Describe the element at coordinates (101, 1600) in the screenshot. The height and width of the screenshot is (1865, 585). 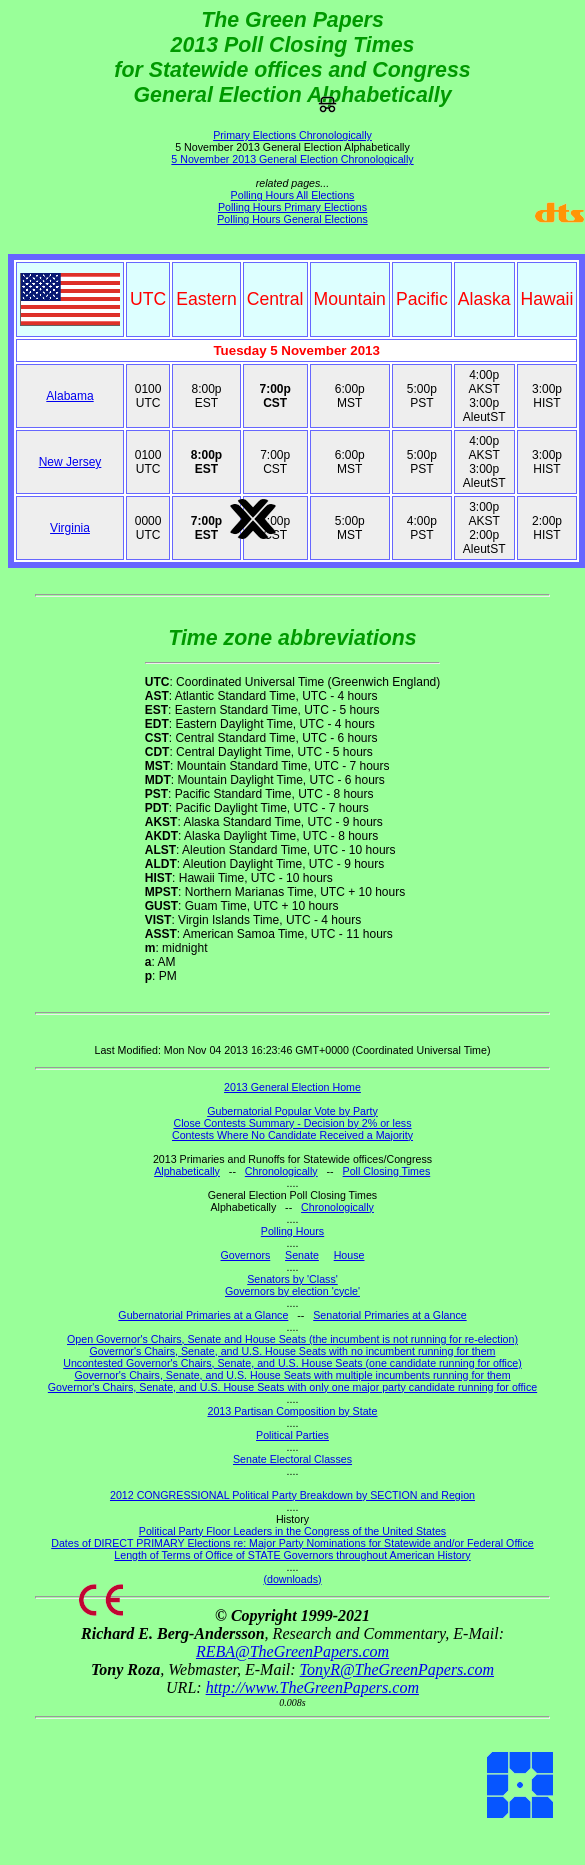
I see `indicates CE certification or European conformity compliance` at that location.